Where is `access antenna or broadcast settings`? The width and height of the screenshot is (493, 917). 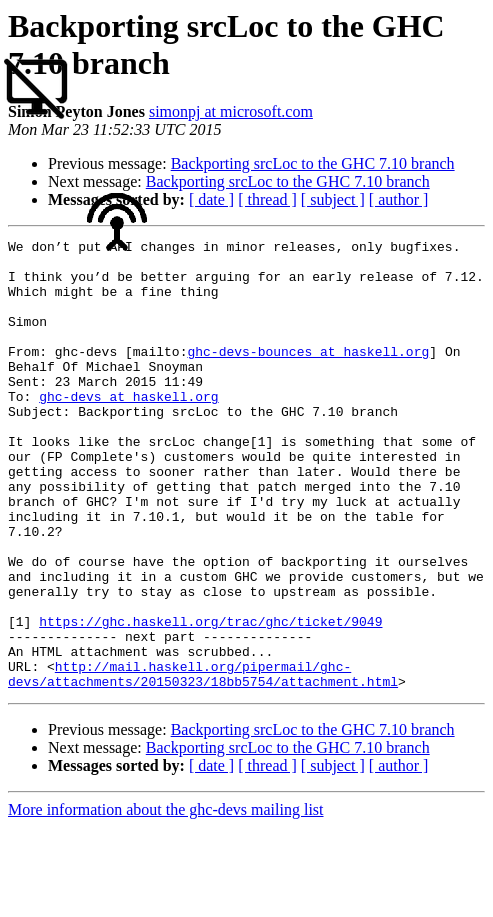 access antenna or broadcast settings is located at coordinates (117, 223).